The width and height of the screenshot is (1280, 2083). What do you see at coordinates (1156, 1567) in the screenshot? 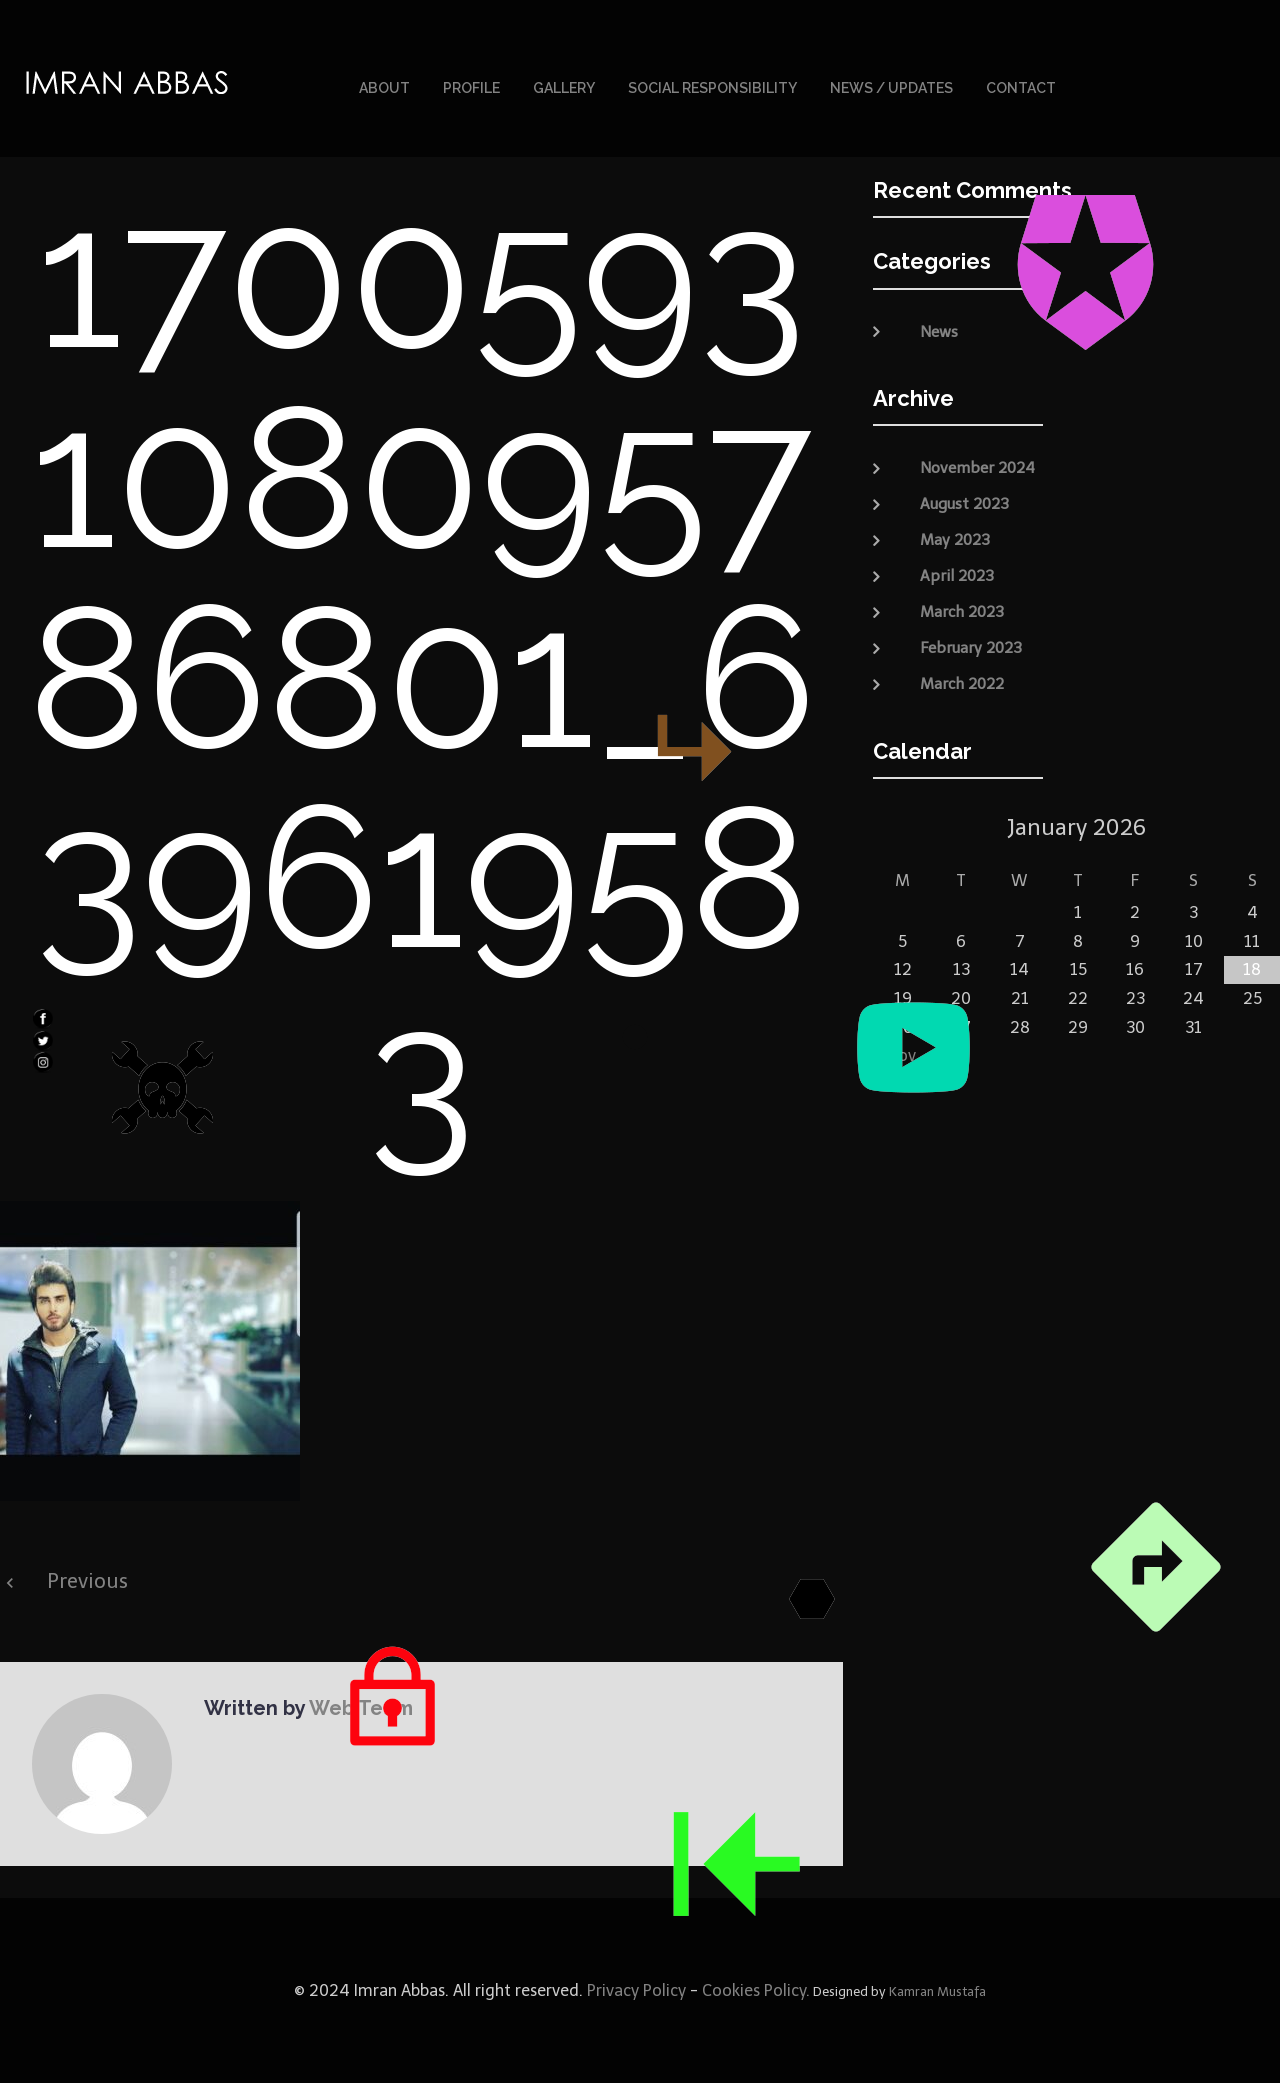
I see `get directions to this location` at bounding box center [1156, 1567].